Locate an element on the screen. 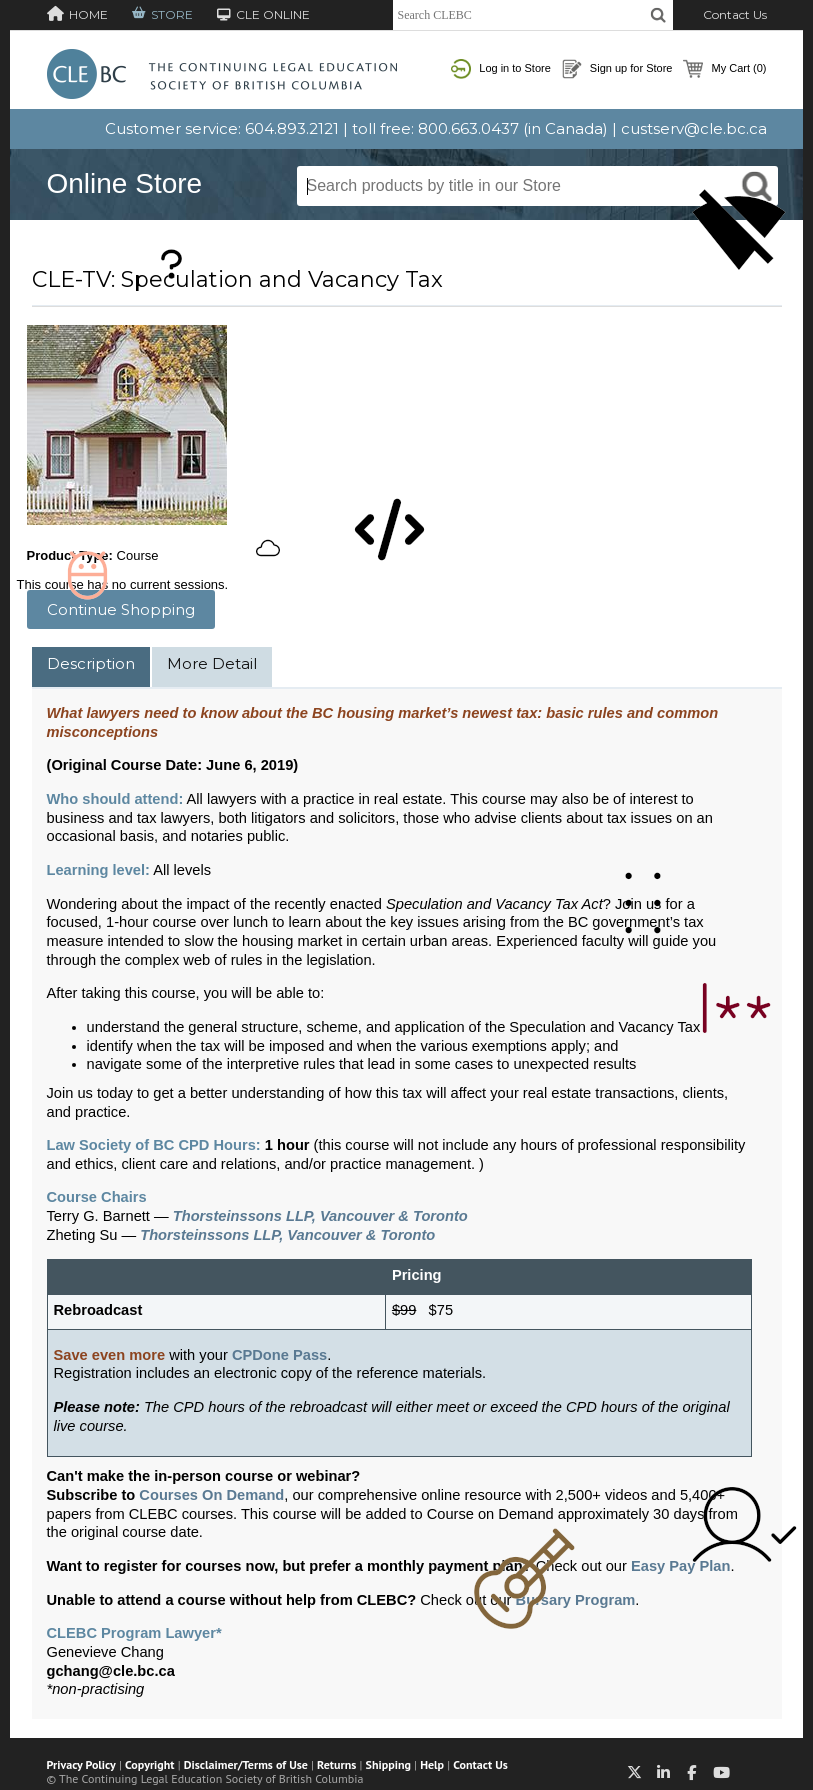  enter or view password field is located at coordinates (733, 1008).